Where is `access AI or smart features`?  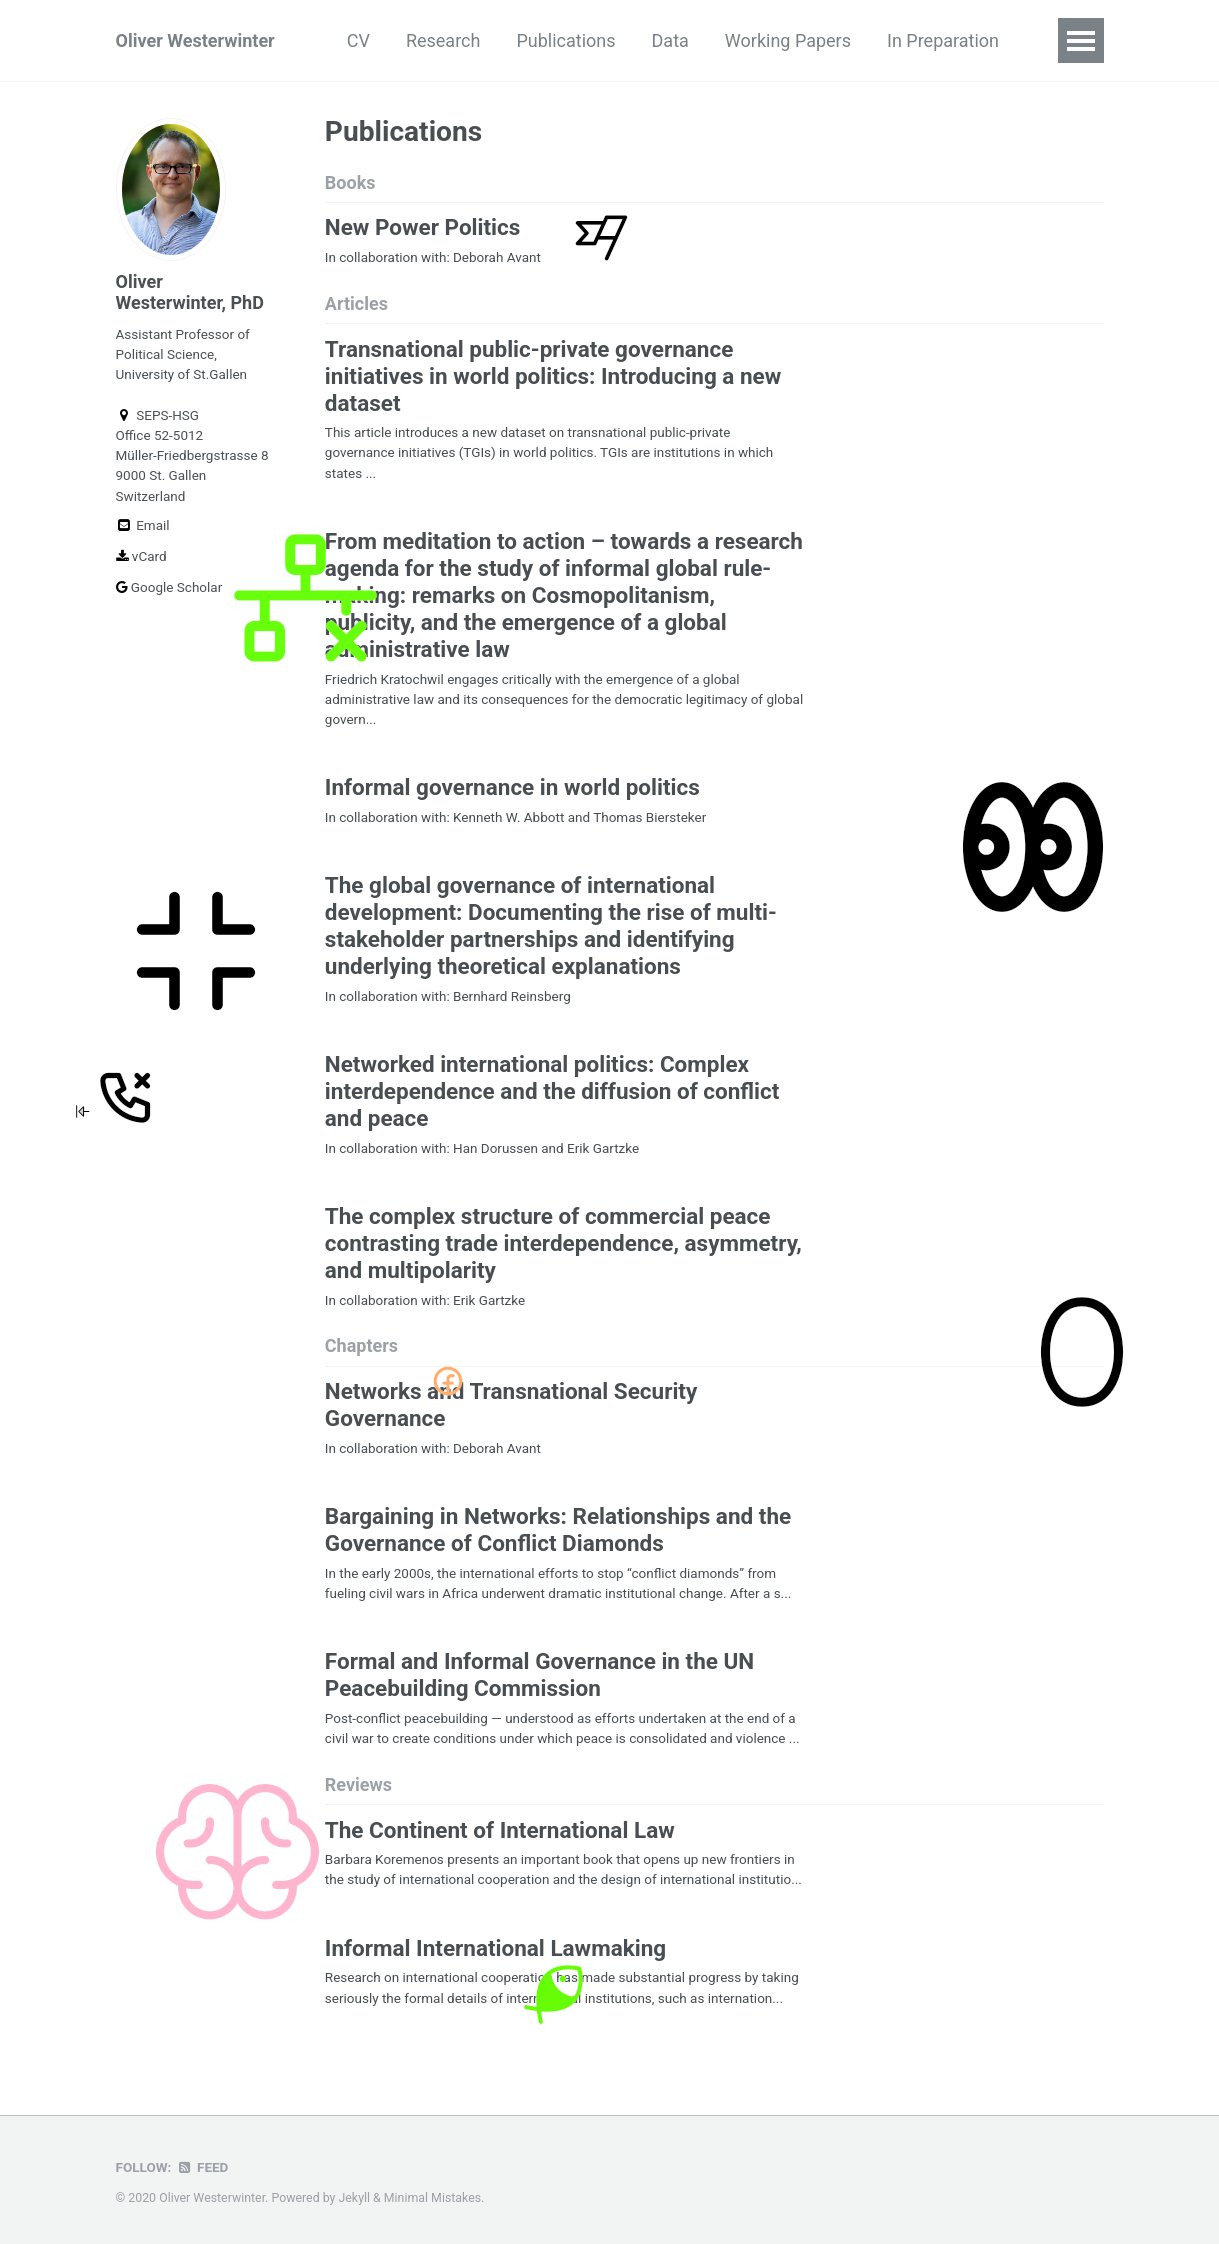
access AI or smart features is located at coordinates (237, 1854).